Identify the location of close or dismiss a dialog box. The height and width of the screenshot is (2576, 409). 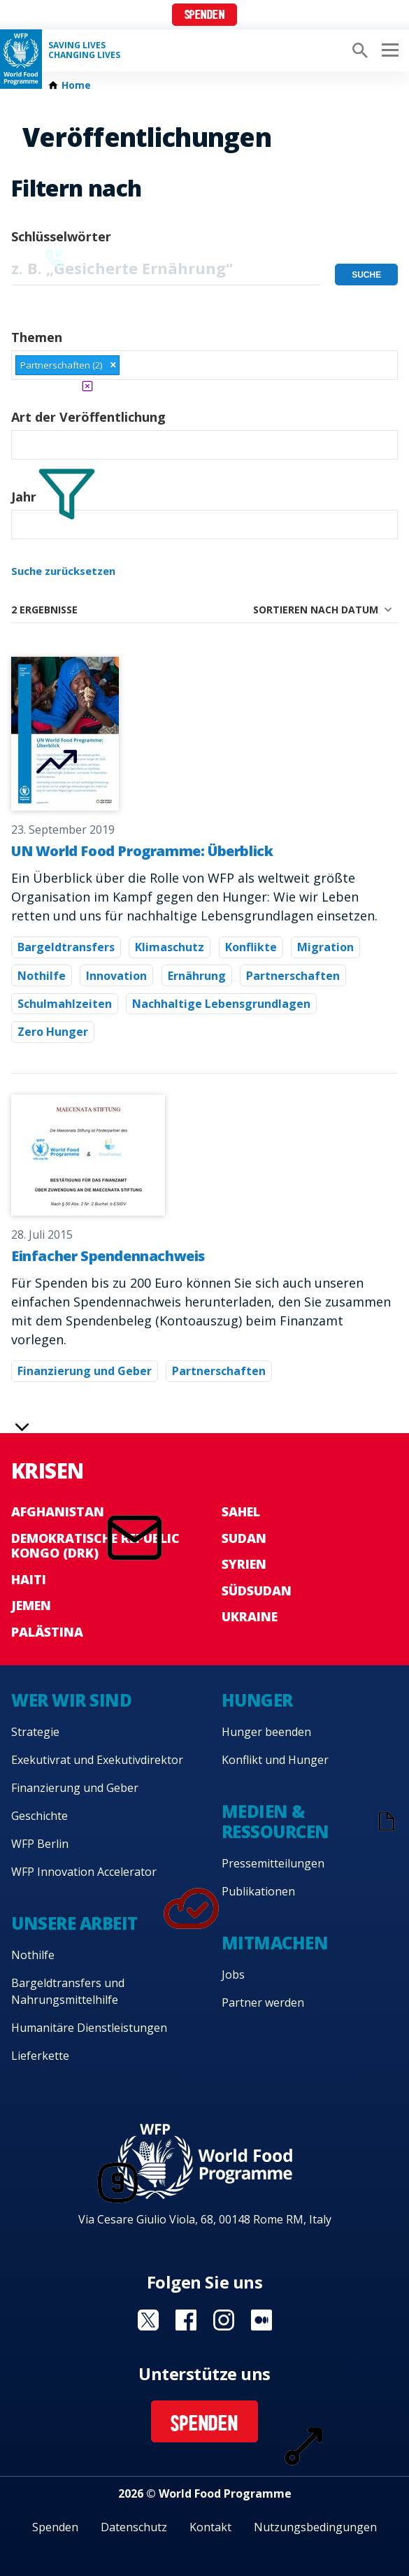
(87, 386).